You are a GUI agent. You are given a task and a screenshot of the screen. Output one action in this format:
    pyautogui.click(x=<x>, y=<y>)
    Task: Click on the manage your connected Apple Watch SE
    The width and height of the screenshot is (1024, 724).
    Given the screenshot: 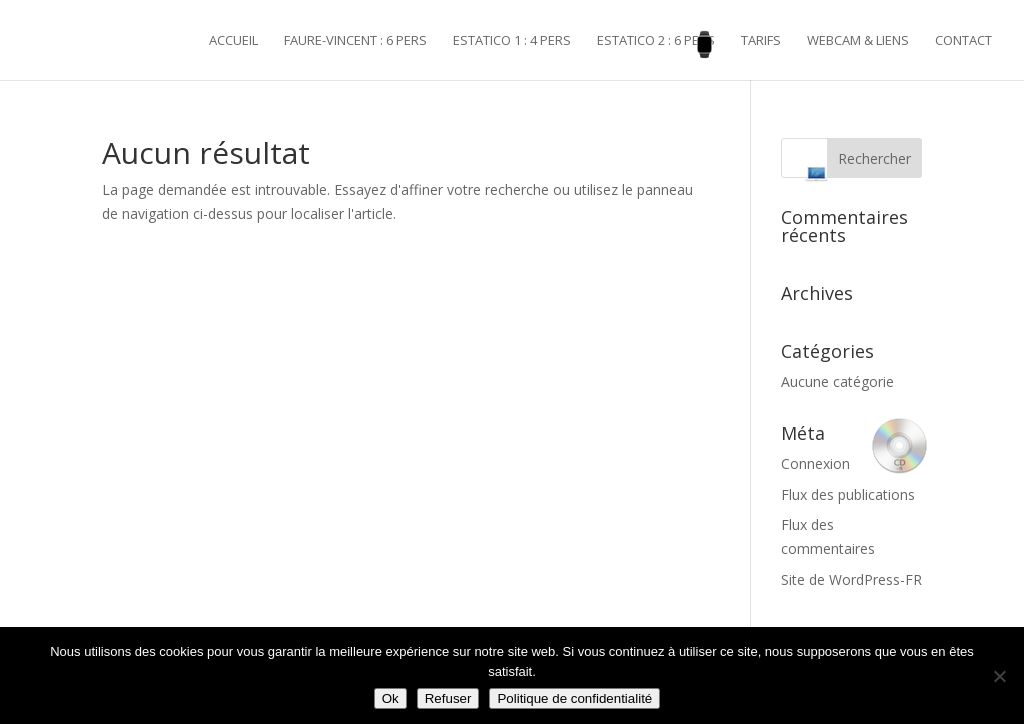 What is the action you would take?
    pyautogui.click(x=704, y=44)
    